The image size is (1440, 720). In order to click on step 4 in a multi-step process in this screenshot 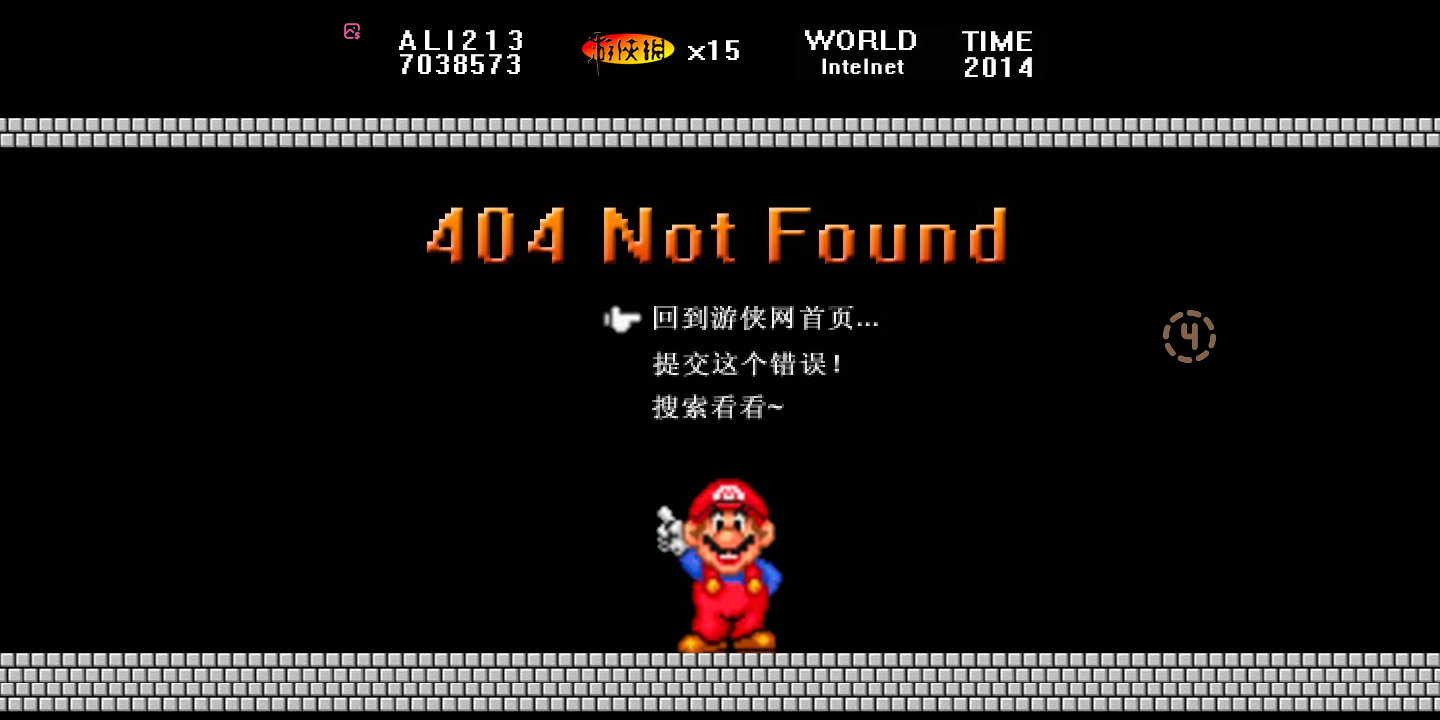, I will do `click(1189, 336)`.